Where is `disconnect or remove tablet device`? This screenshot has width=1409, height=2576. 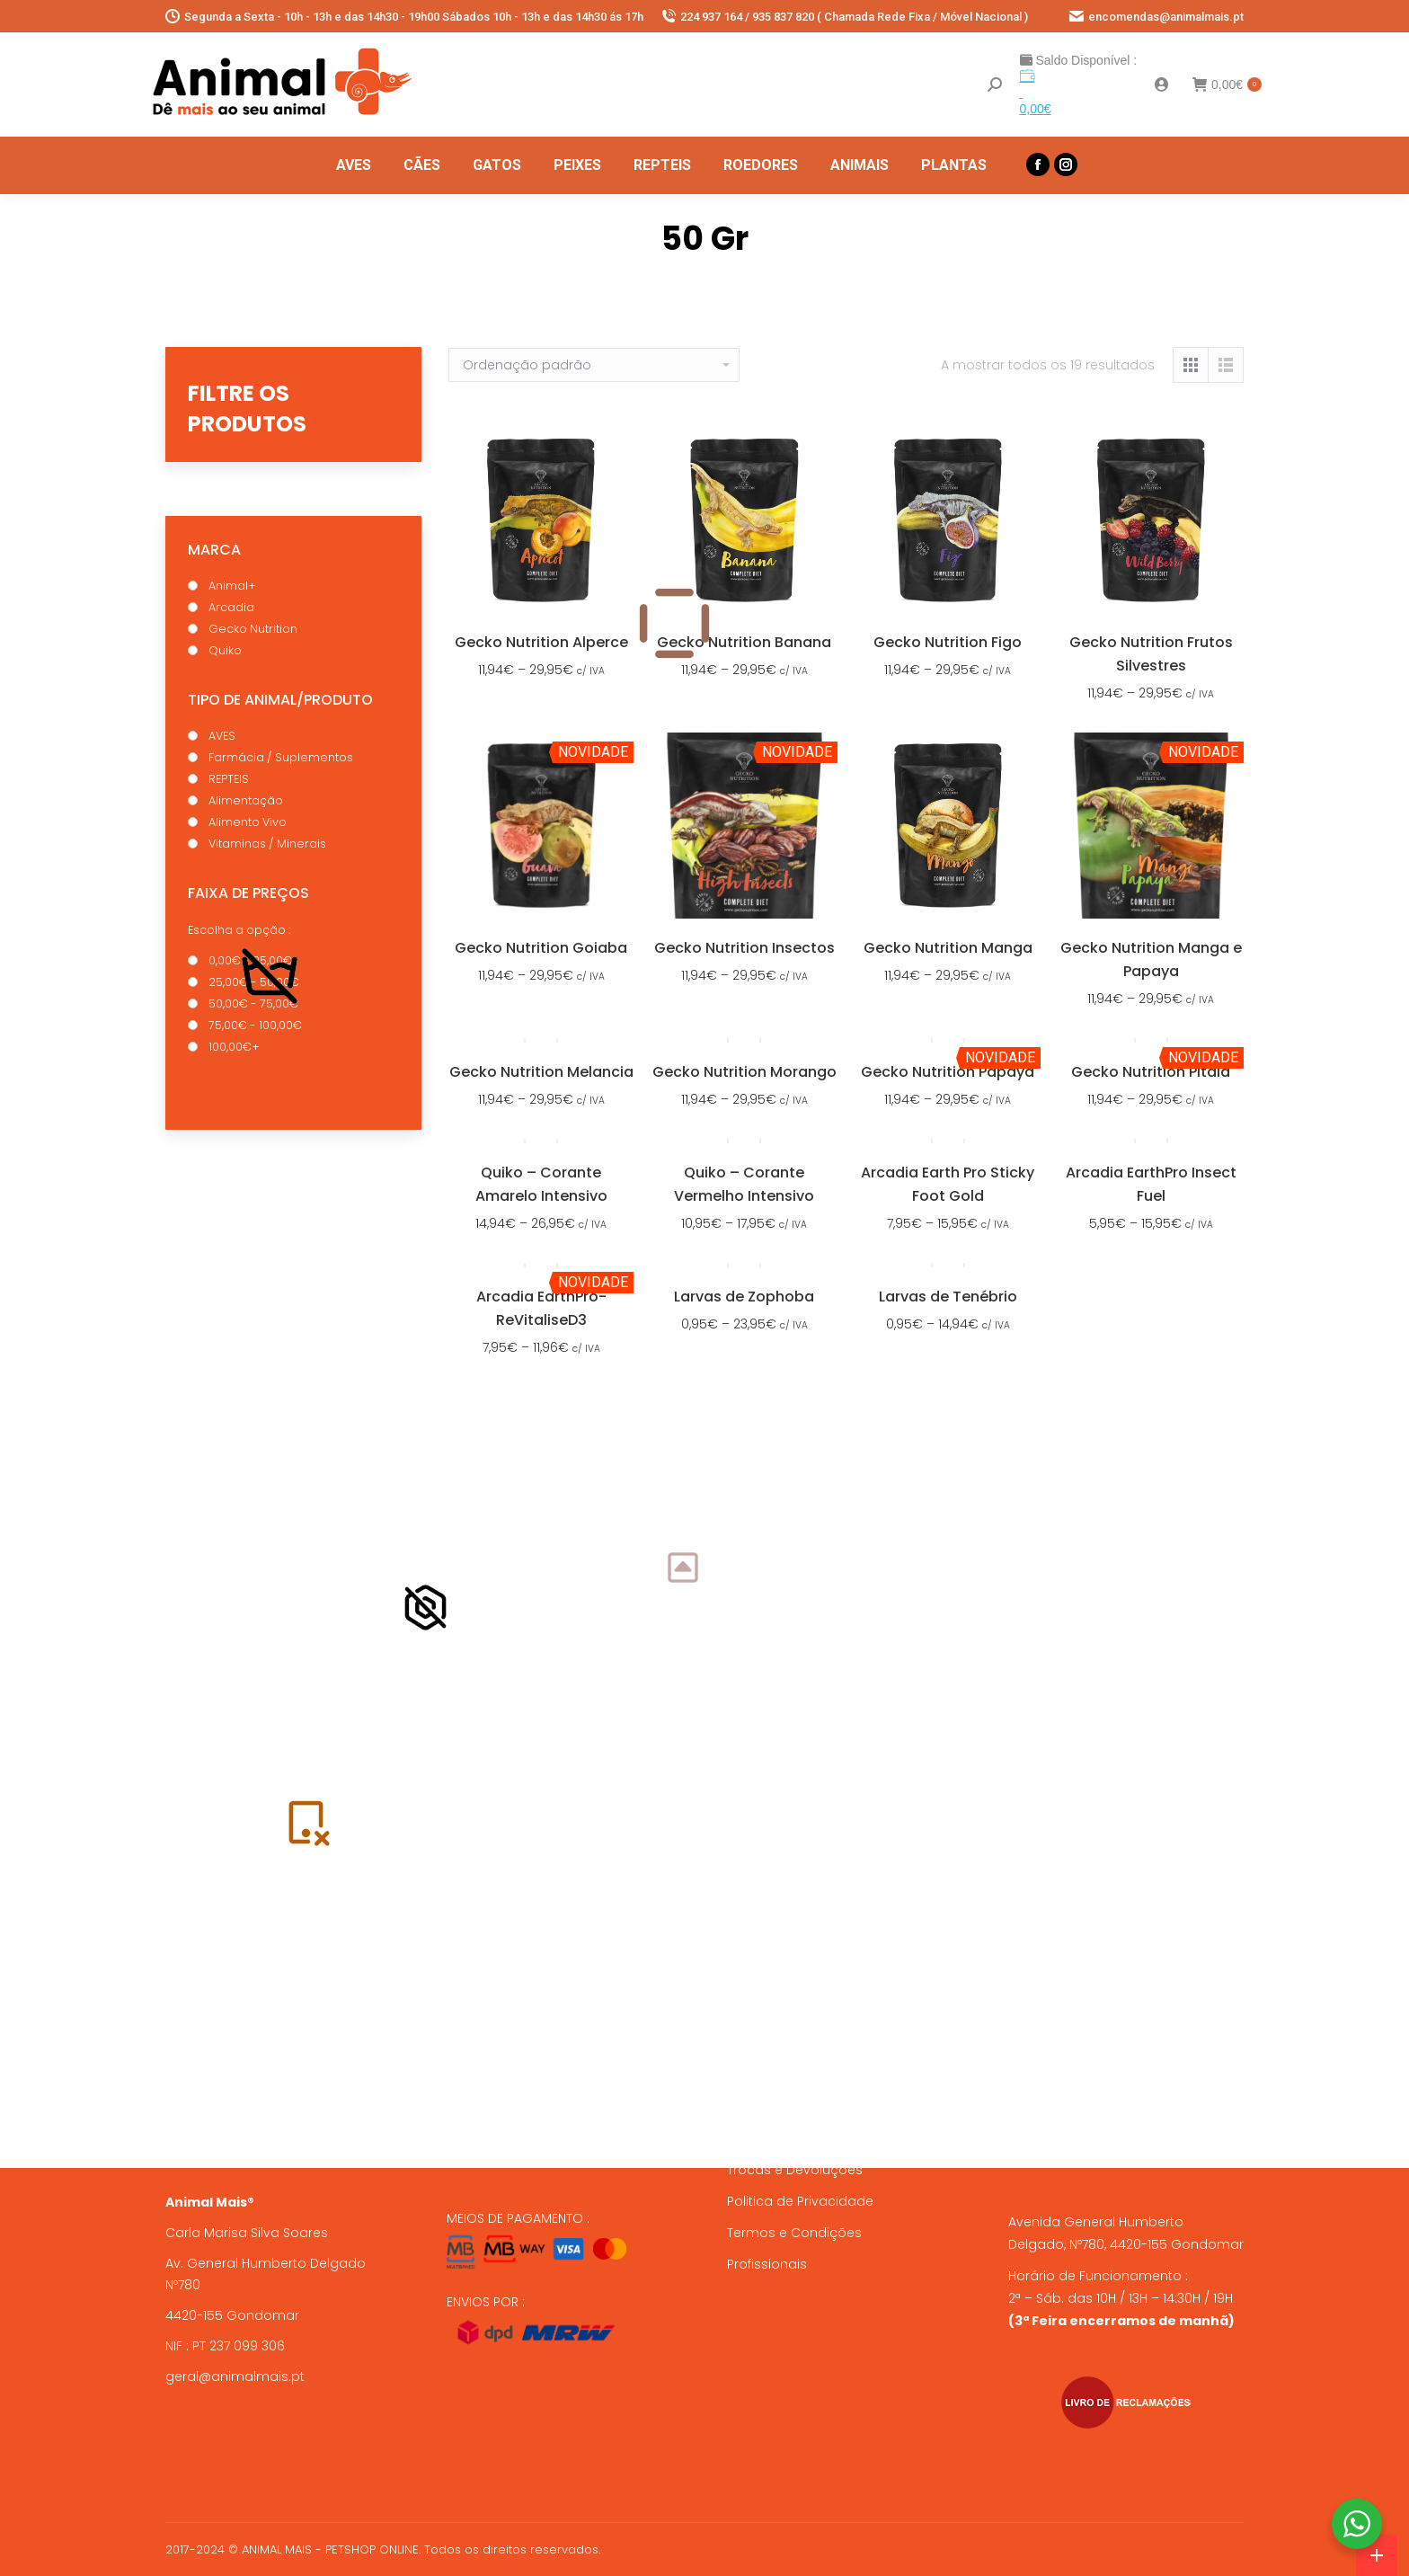 disconnect or remove tablet device is located at coordinates (306, 1822).